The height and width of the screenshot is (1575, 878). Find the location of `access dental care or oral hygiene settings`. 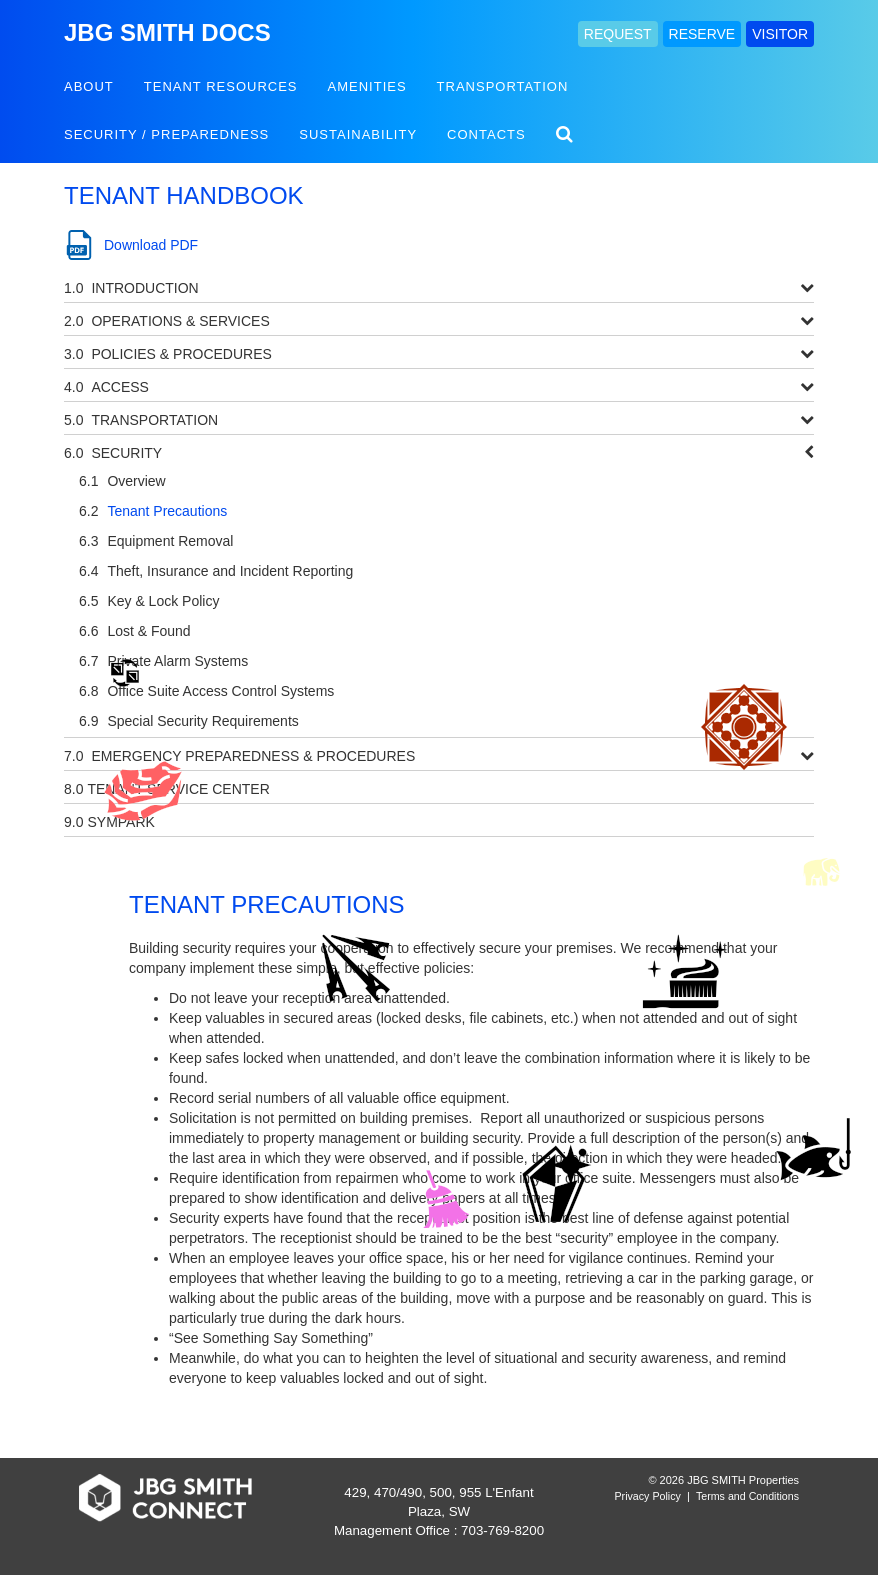

access dental care or oral hygiene settings is located at coordinates (684, 975).